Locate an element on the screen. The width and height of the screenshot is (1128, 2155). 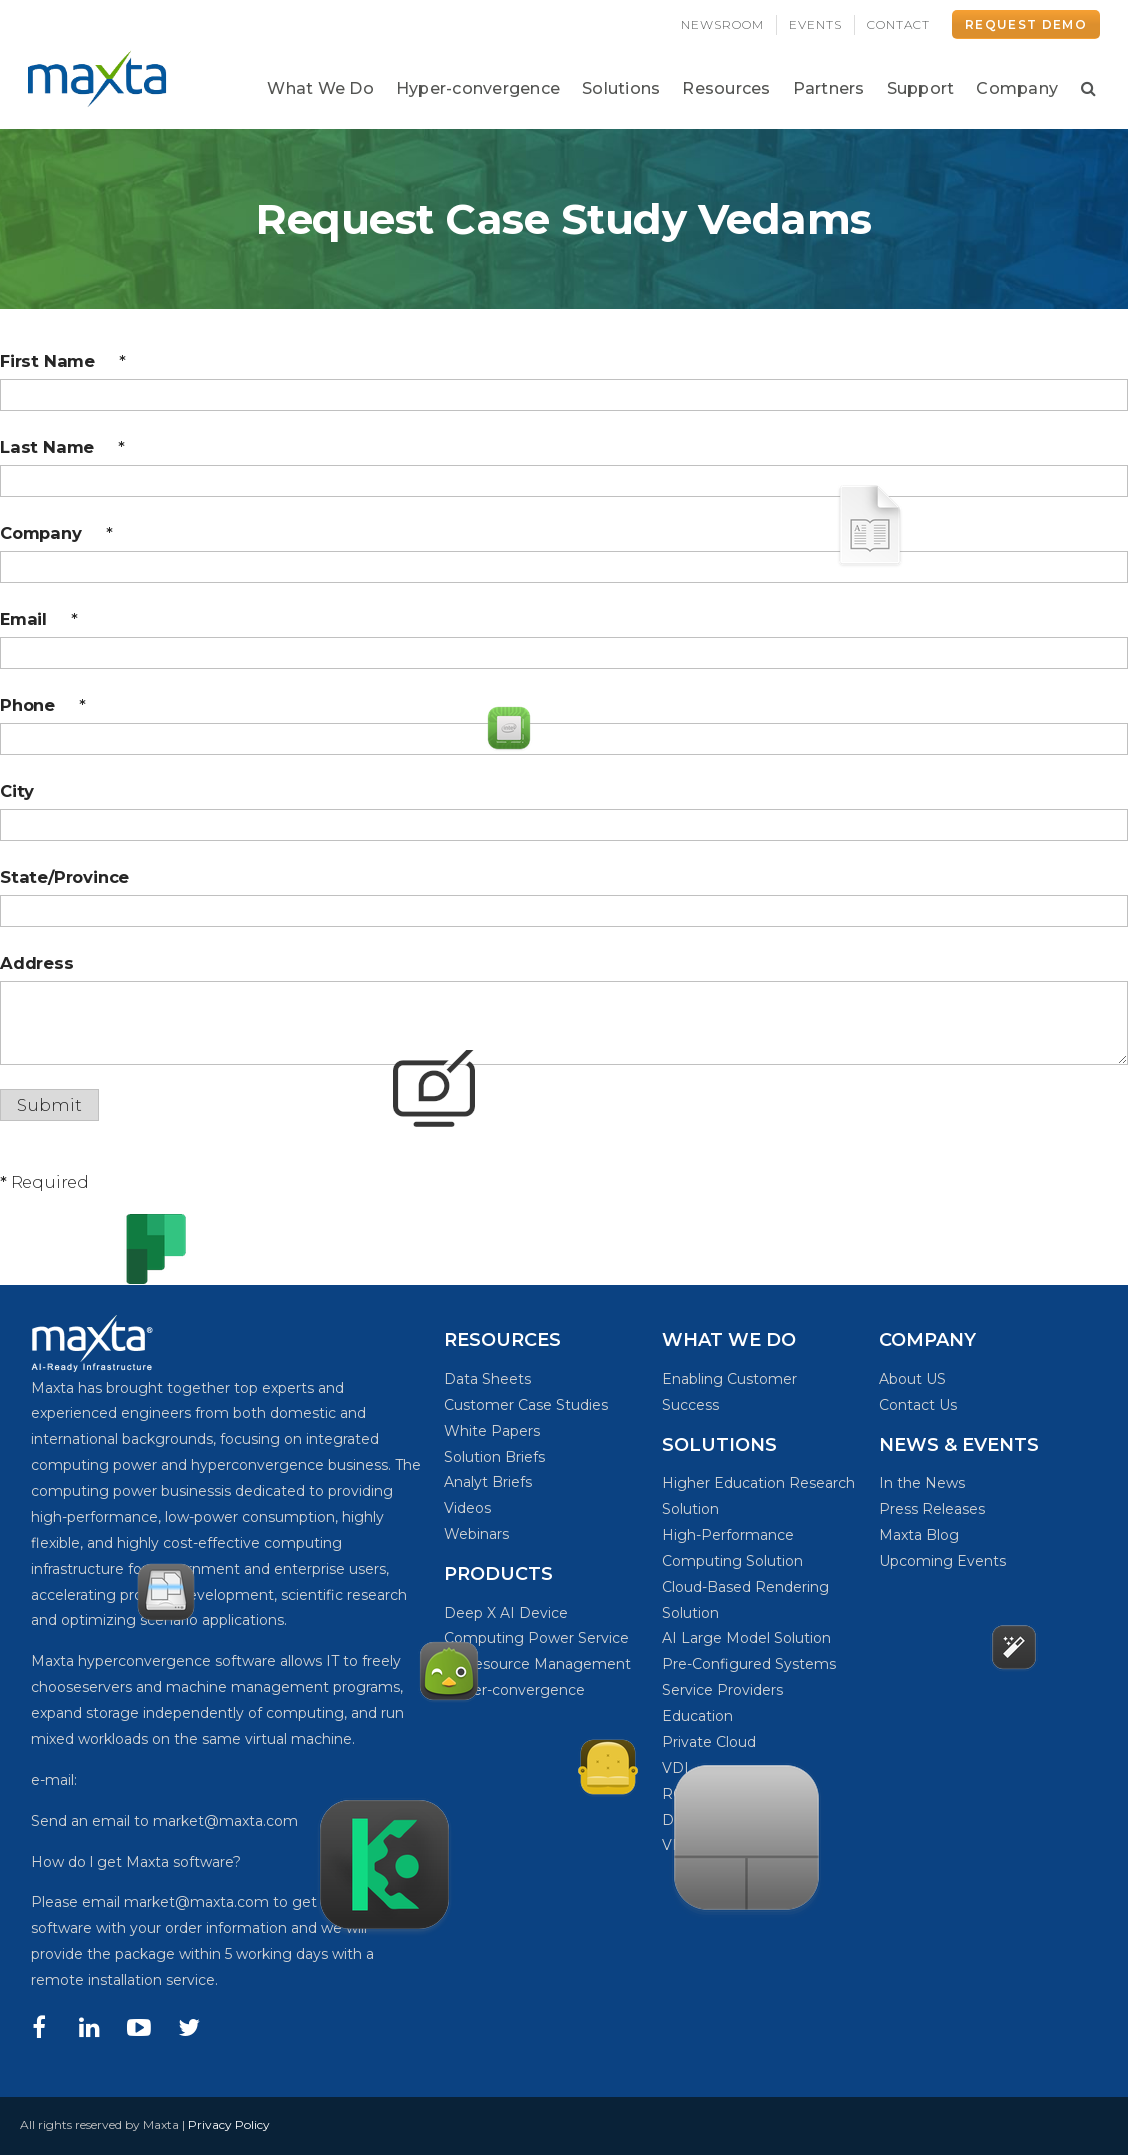
access visual effects and animation settings is located at coordinates (1014, 1648).